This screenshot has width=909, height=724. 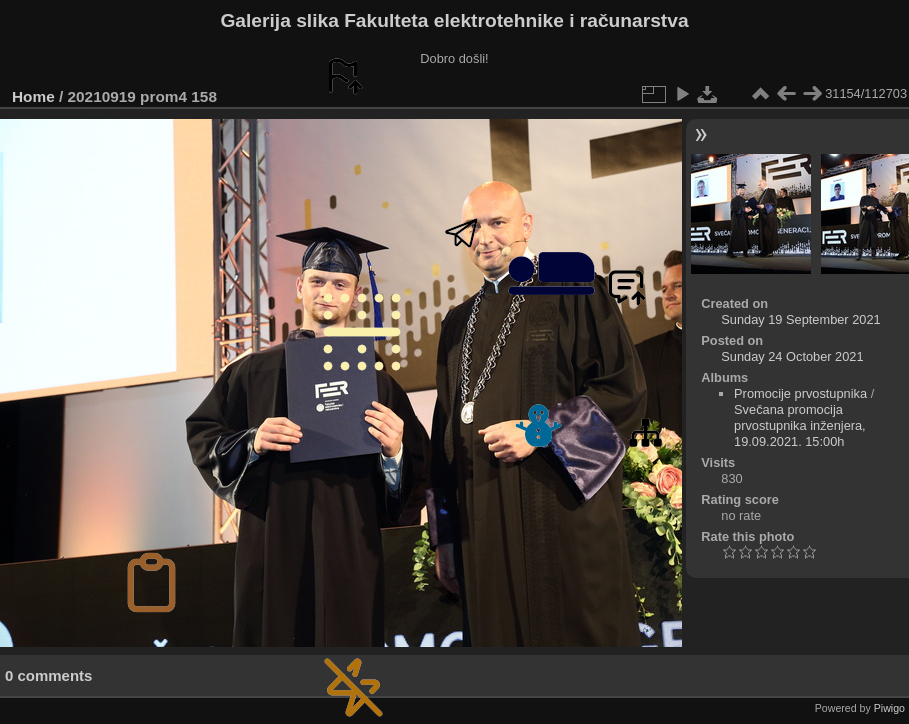 I want to click on upload or submit a flag report, so click(x=343, y=75).